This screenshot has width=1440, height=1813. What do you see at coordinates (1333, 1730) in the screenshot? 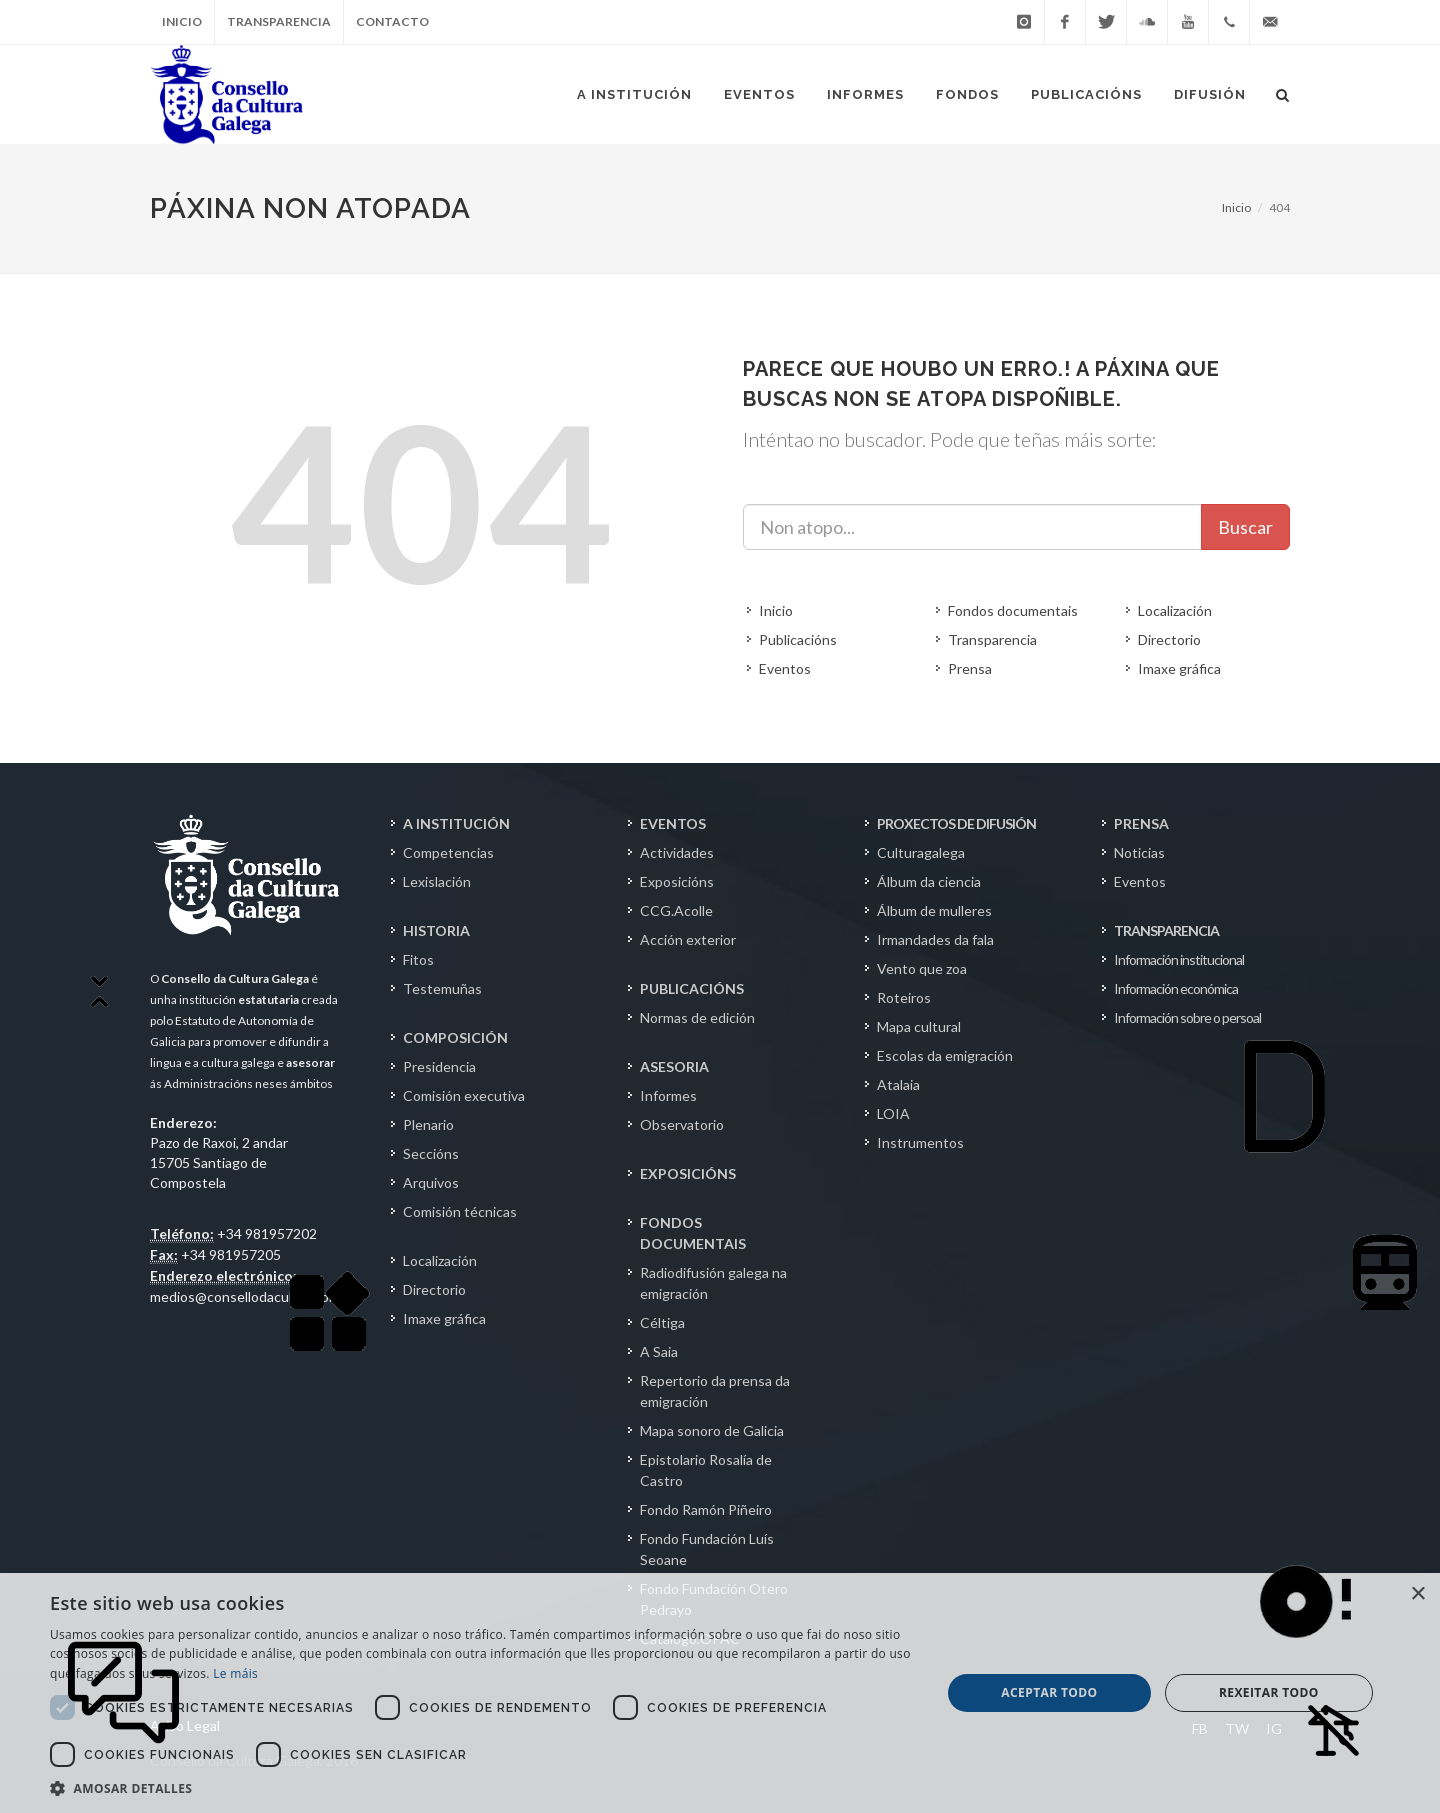
I see `construction crane disabled or unavailable` at bounding box center [1333, 1730].